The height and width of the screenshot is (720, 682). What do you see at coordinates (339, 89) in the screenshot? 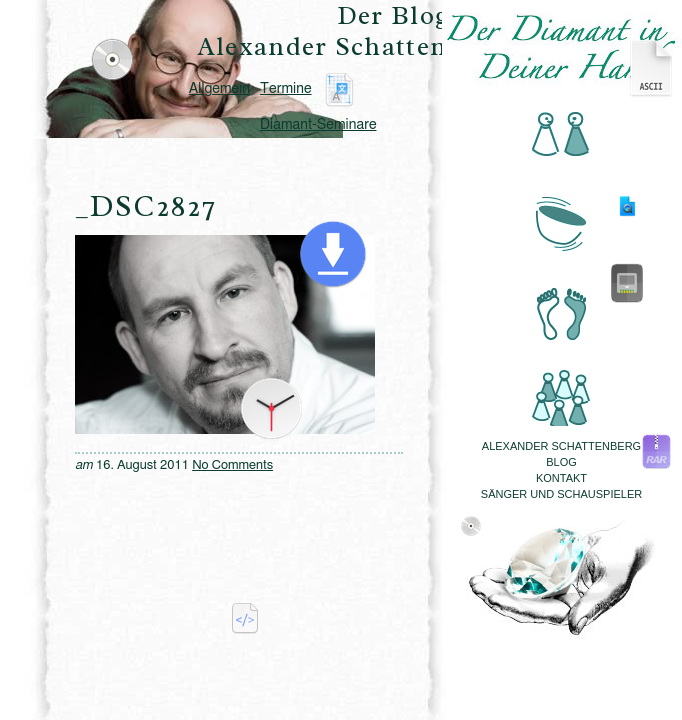
I see `a gettext translation template file (.pot)` at bounding box center [339, 89].